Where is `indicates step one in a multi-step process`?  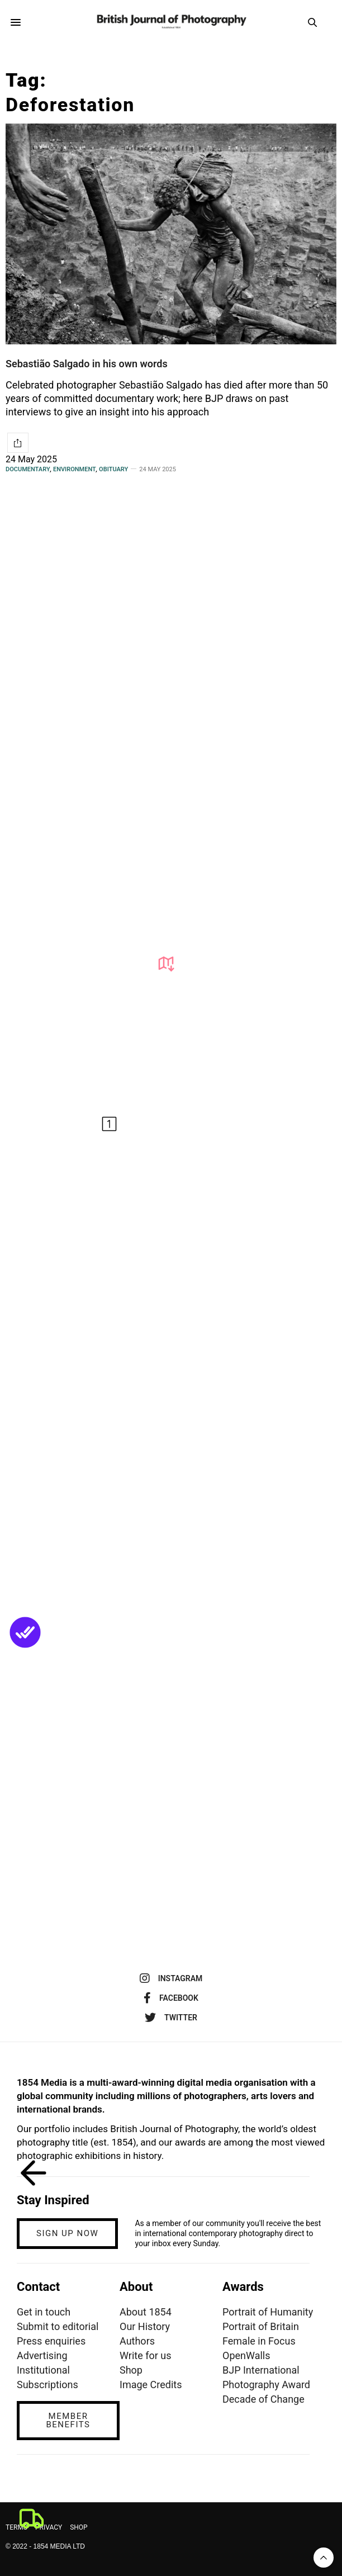 indicates step one in a multi-step process is located at coordinates (109, 1124).